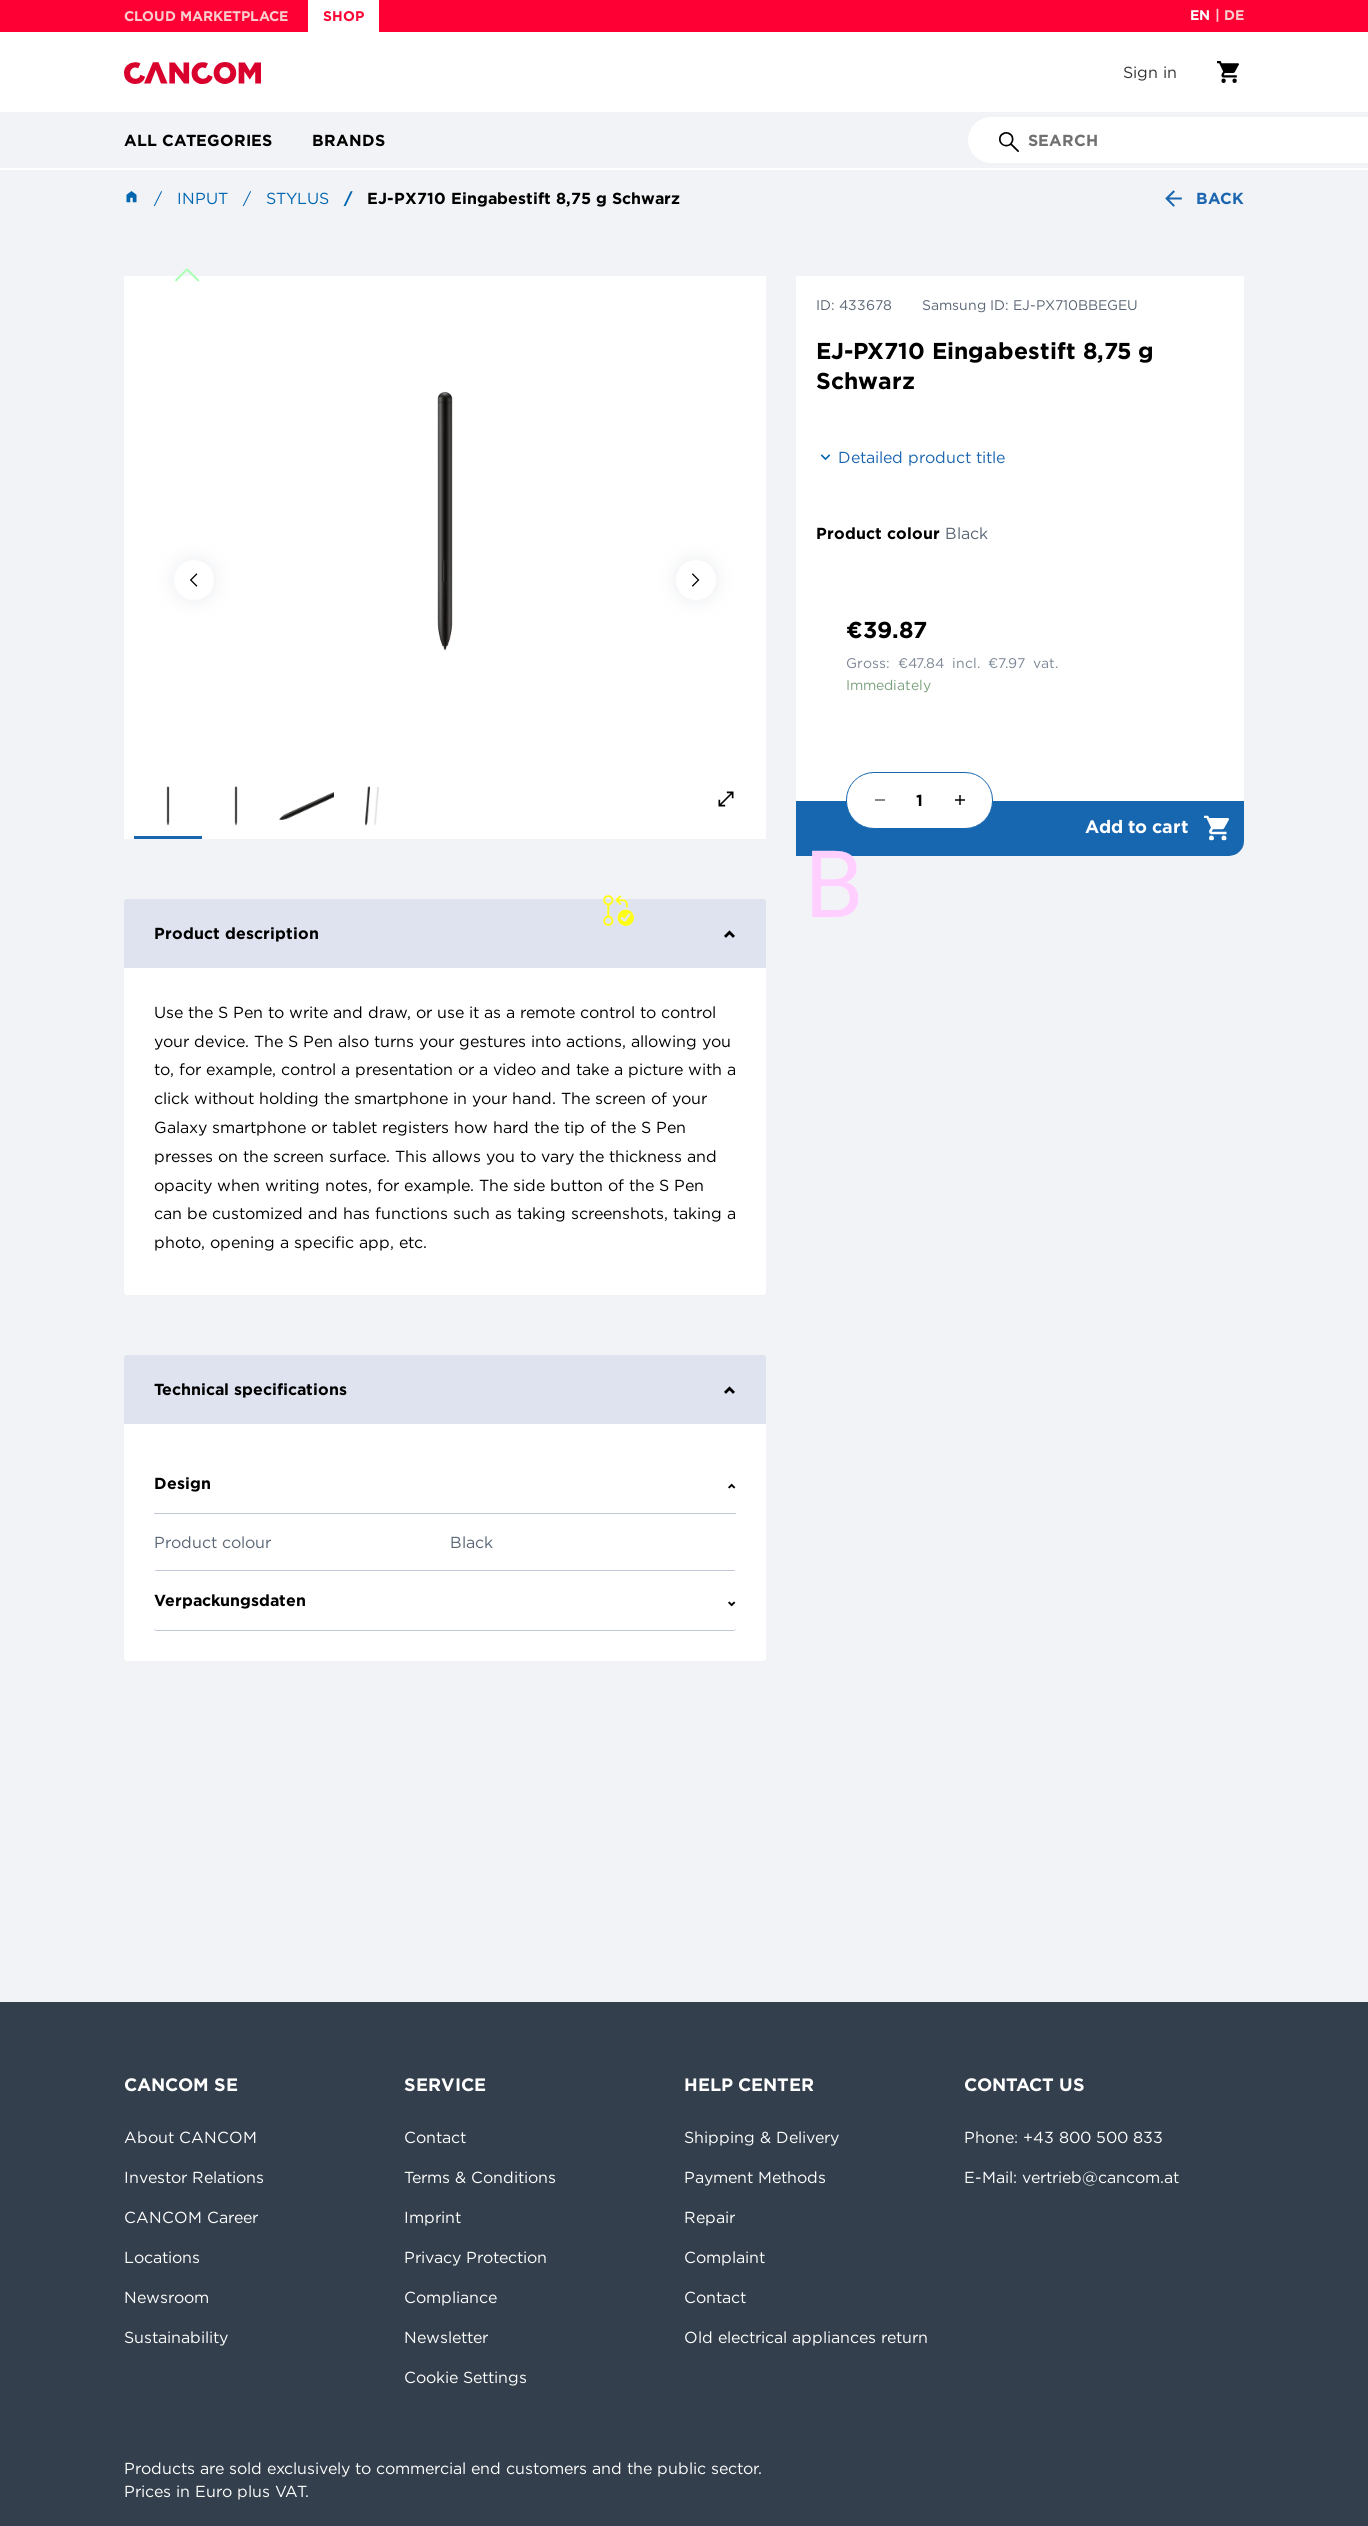 The width and height of the screenshot is (1368, 2526). I want to click on indicates a merged or completed pull request, so click(617, 909).